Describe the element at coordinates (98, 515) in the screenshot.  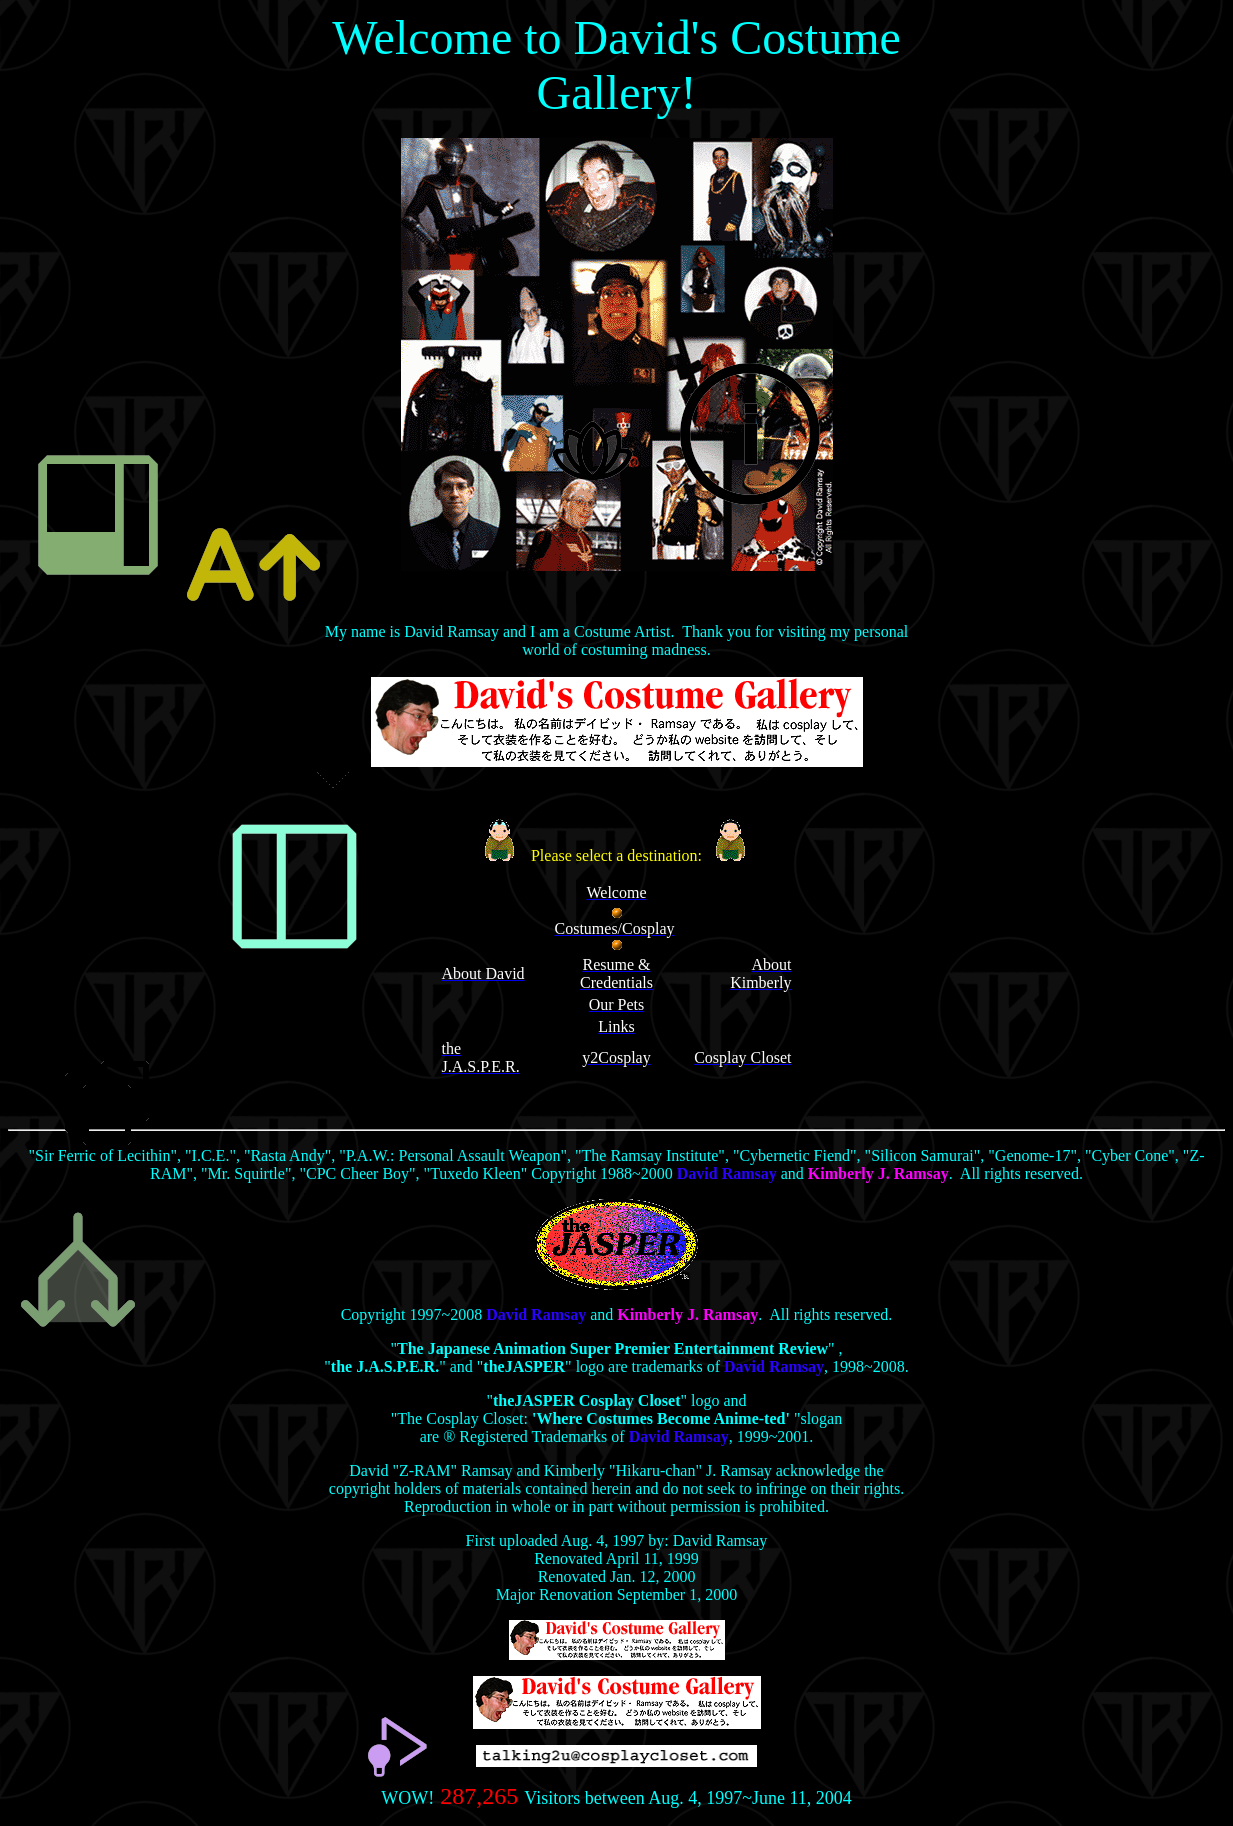
I see `toggle left sidebar panel` at that location.